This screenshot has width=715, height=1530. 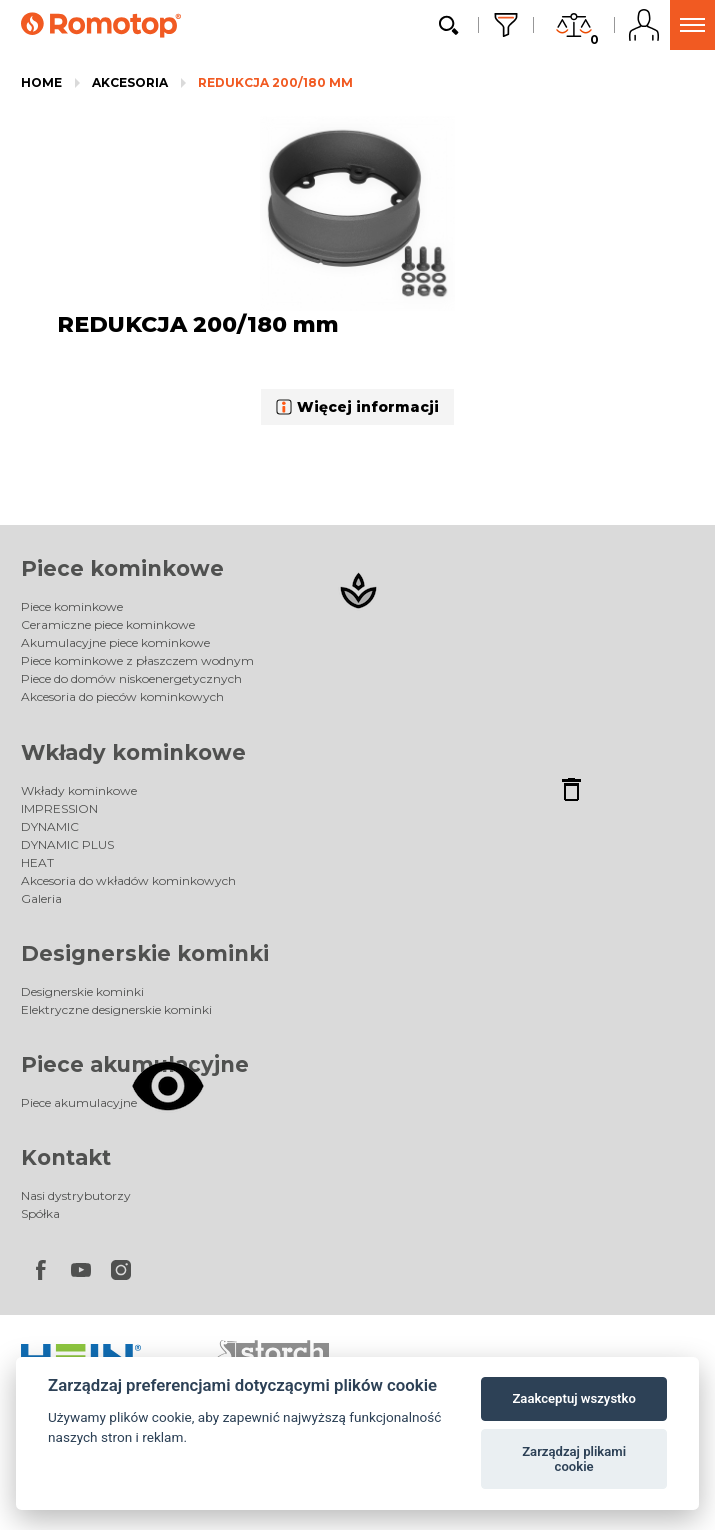 I want to click on delete selected item, so click(x=571, y=789).